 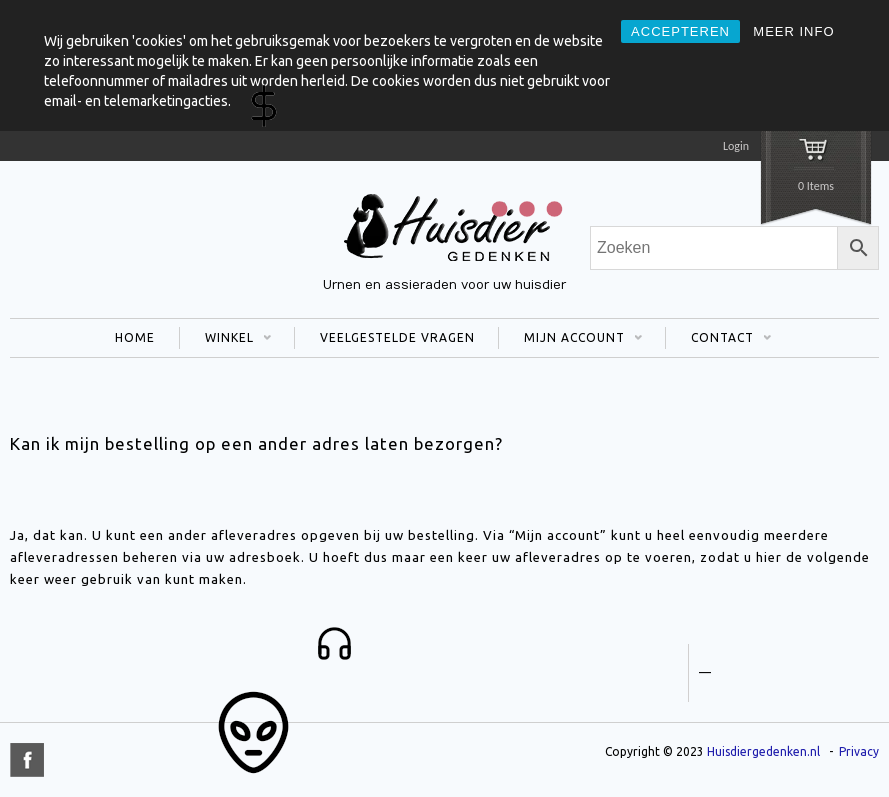 I want to click on indicates unknown or unidentified user, so click(x=253, y=732).